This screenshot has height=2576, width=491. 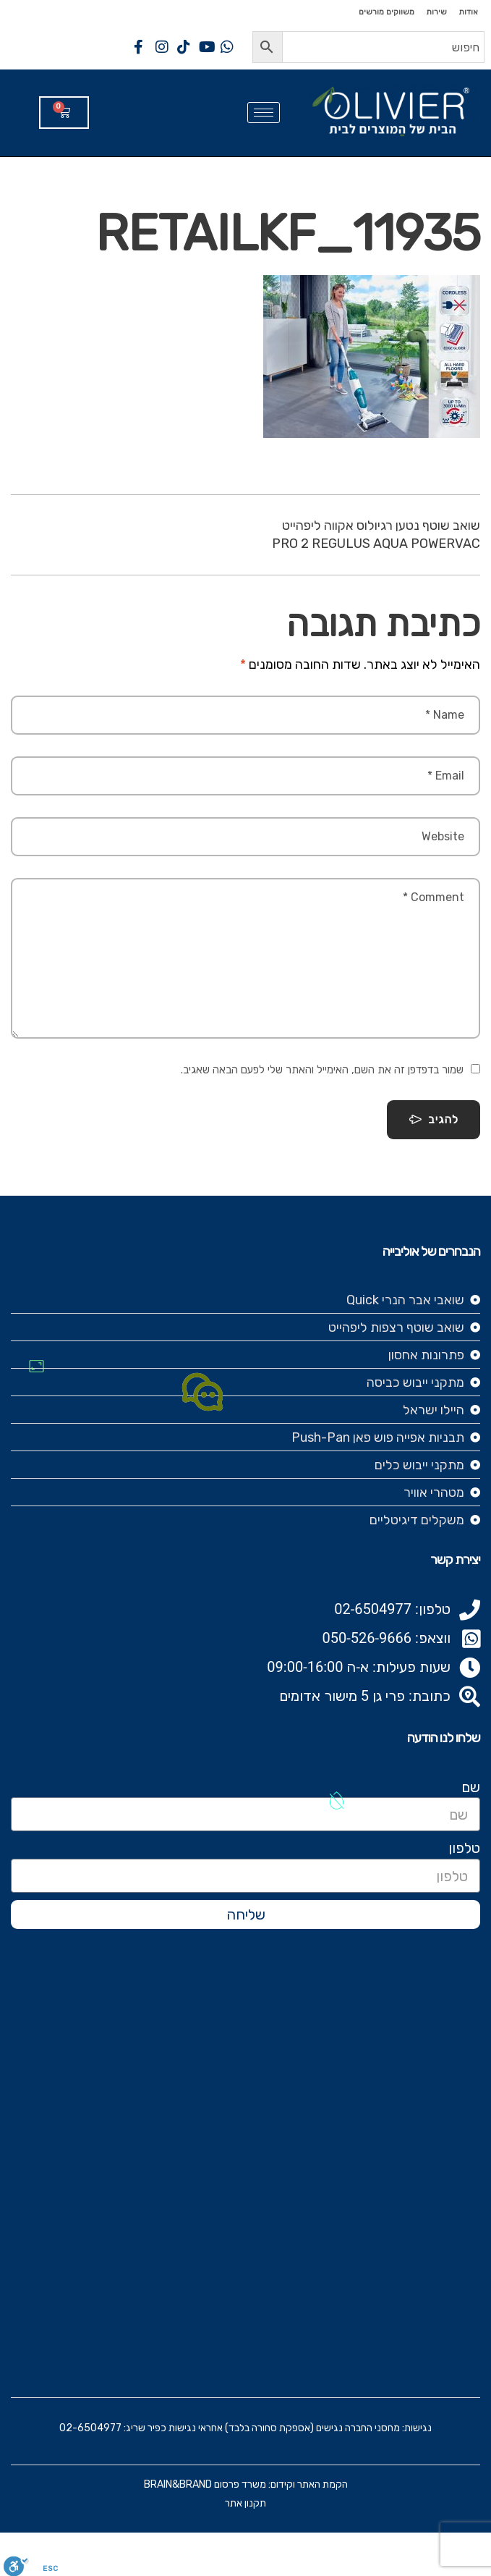 I want to click on disable water or liquid detection, so click(x=336, y=1801).